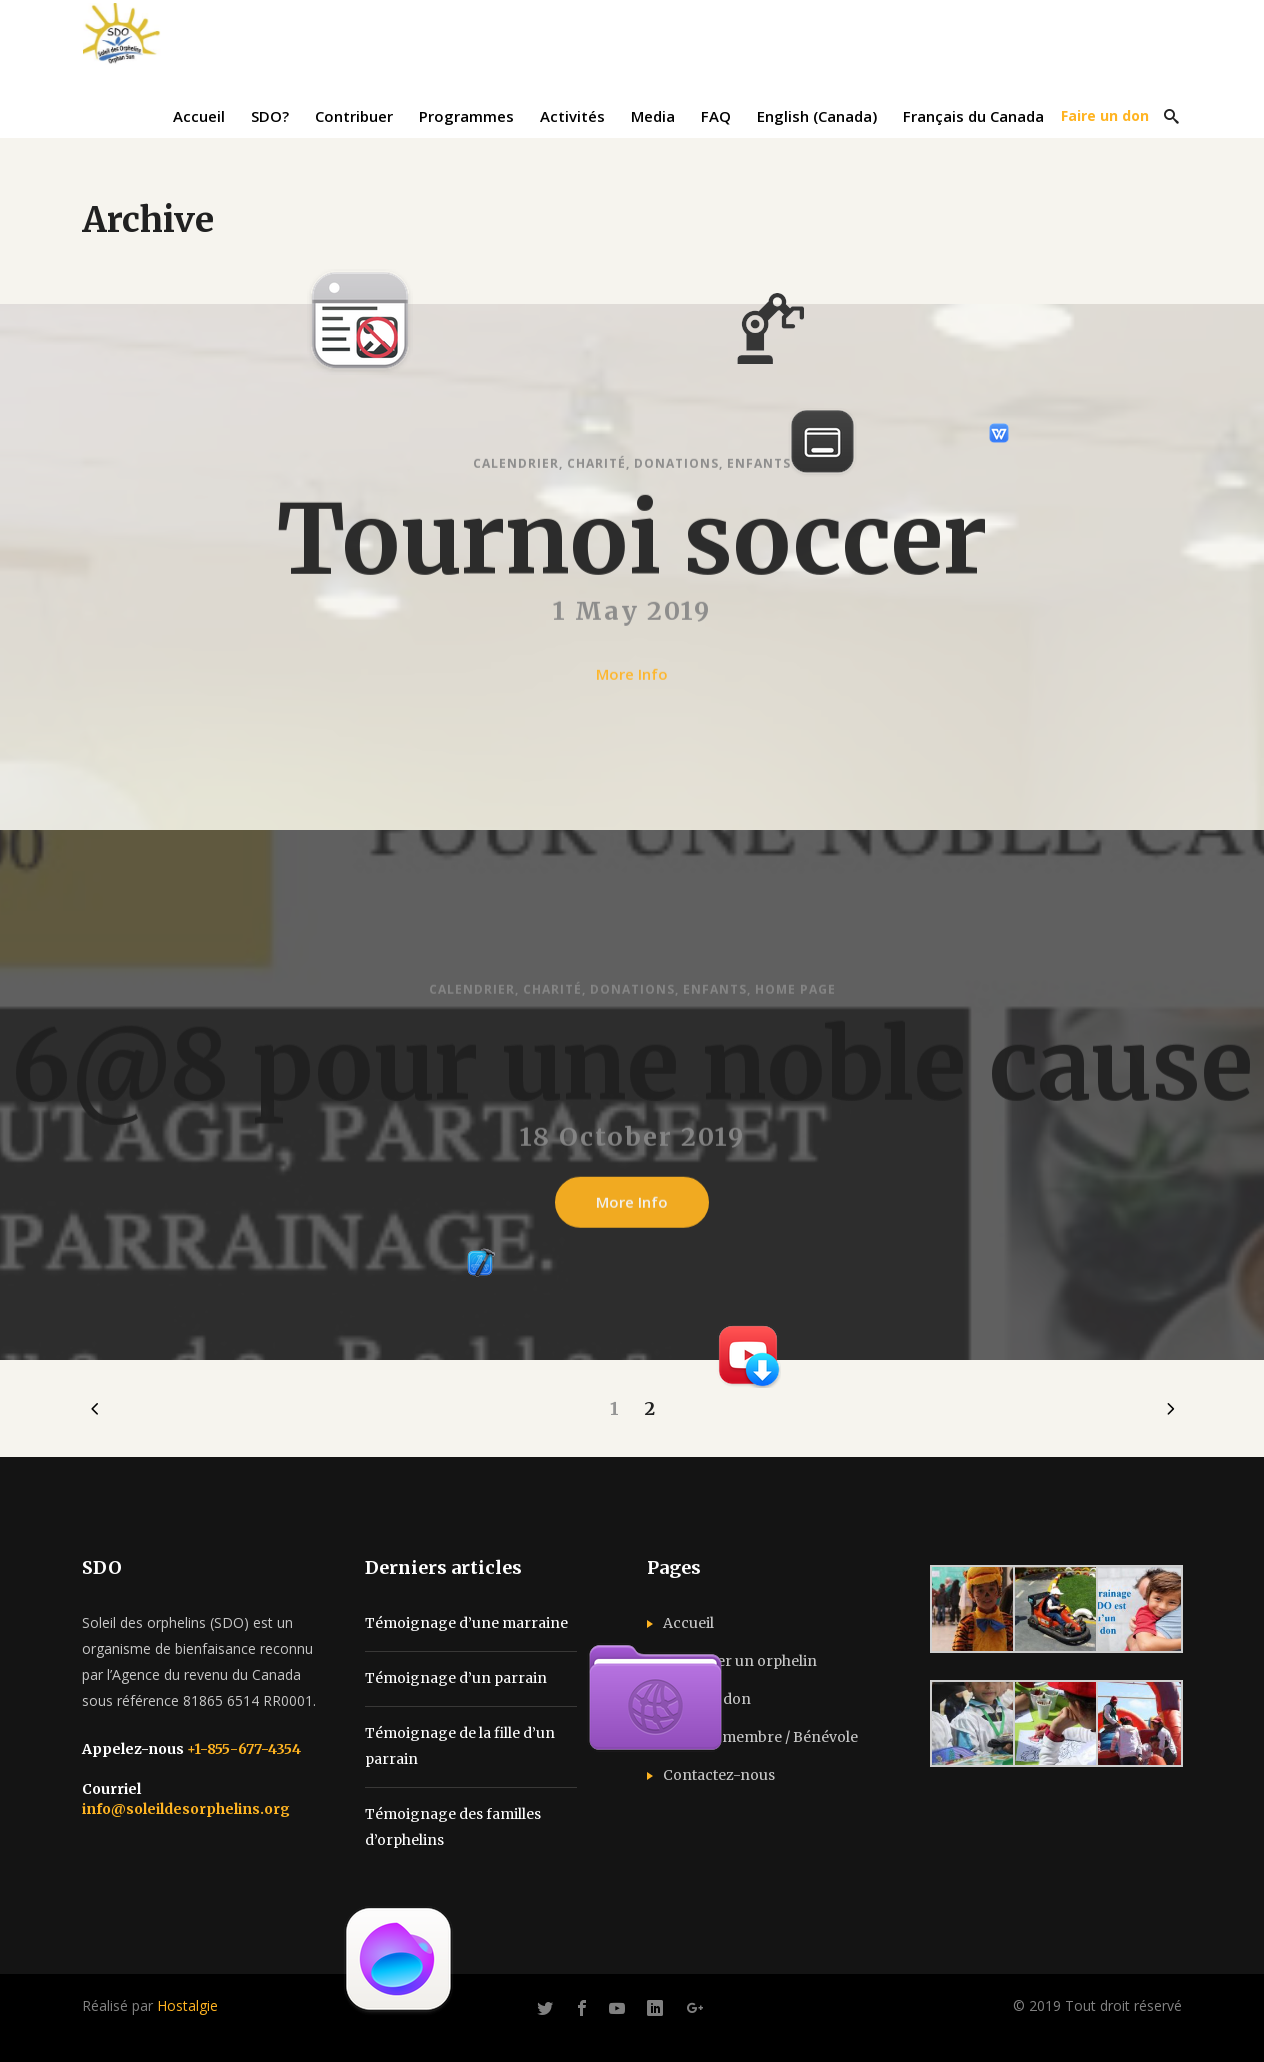  Describe the element at coordinates (822, 442) in the screenshot. I see `open desktop and screen saver preferences` at that location.